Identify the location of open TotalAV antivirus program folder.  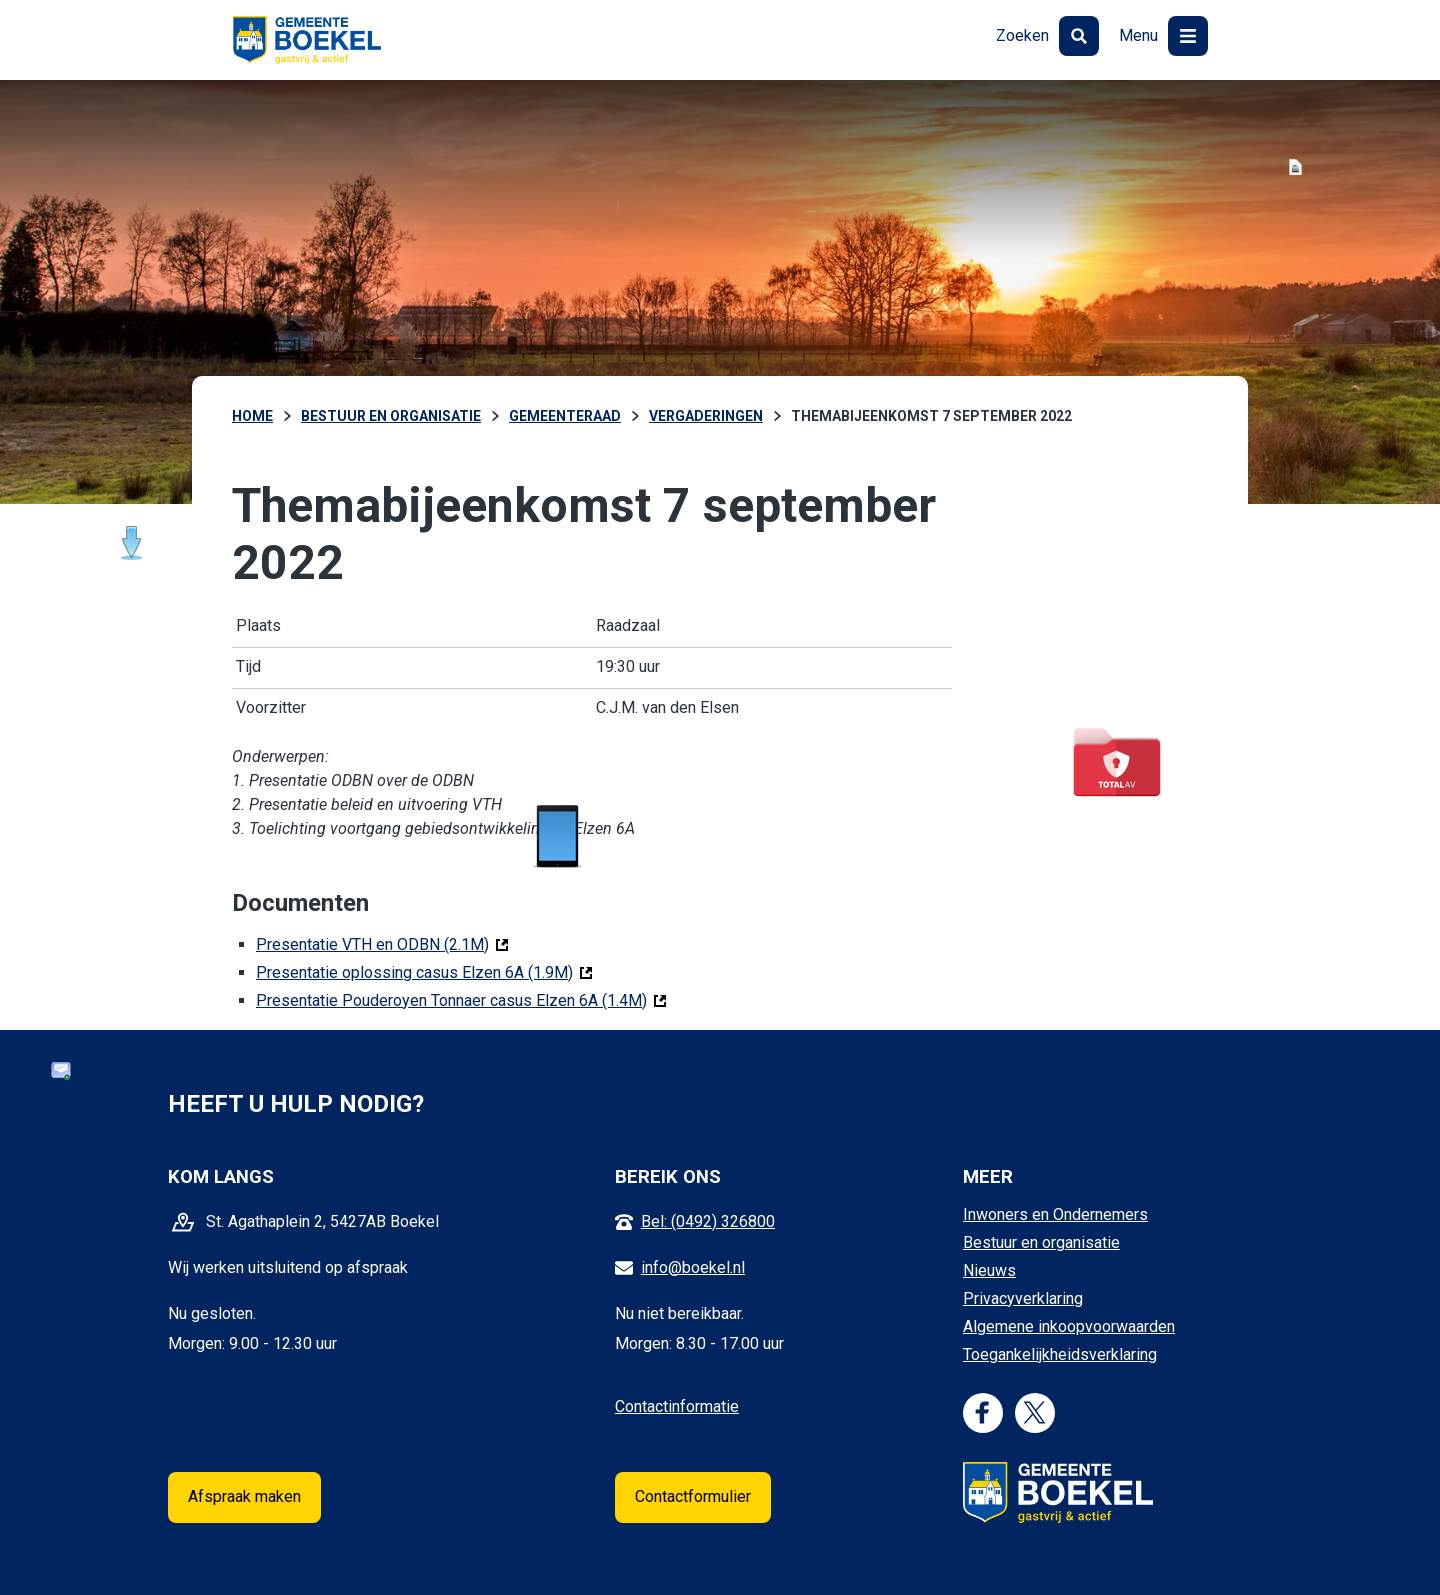
(1116, 764).